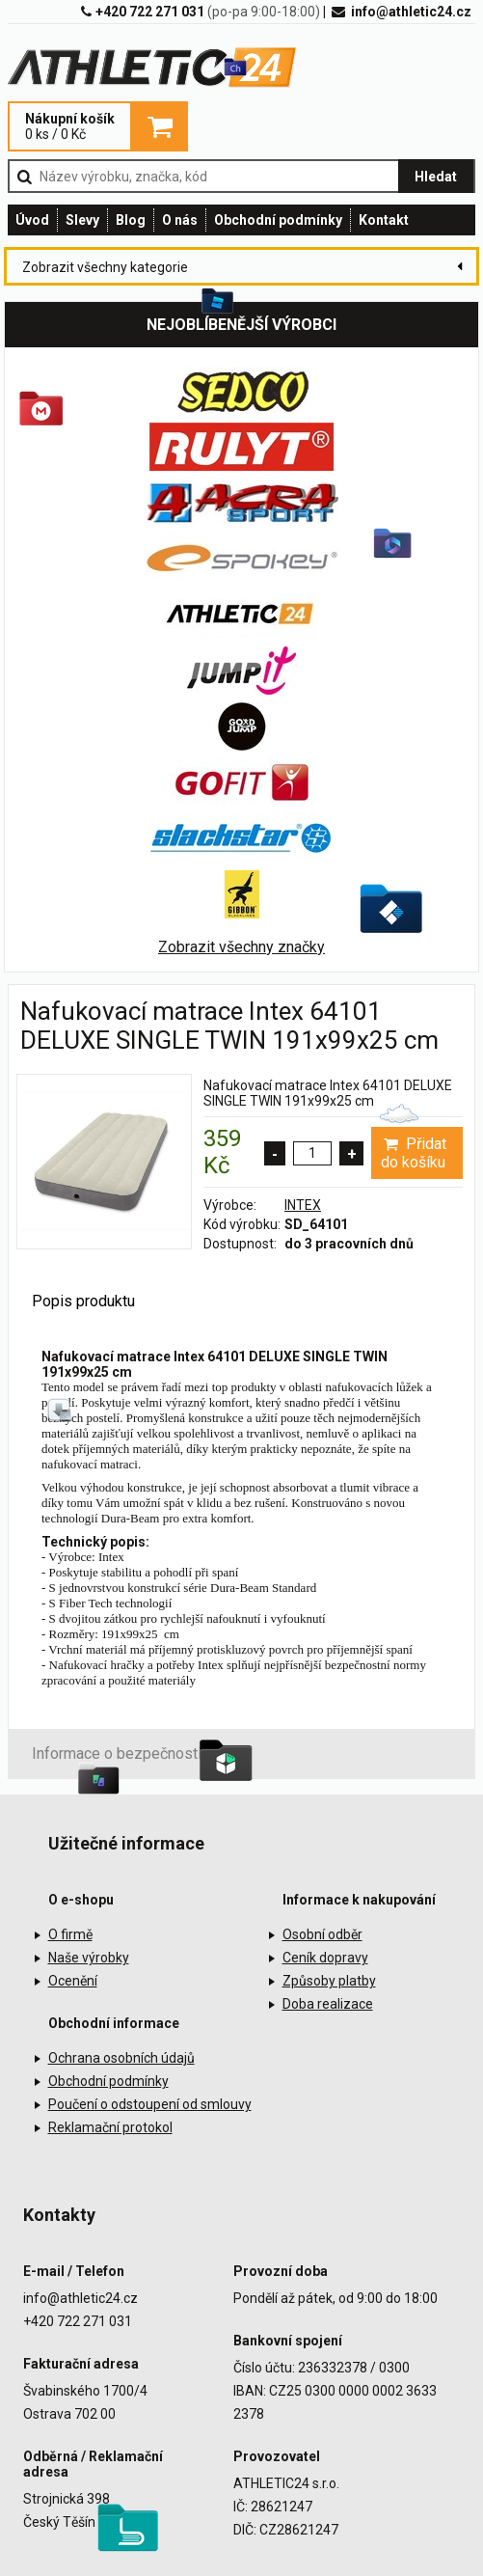 The width and height of the screenshot is (483, 2576). Describe the element at coordinates (235, 68) in the screenshot. I see `open adobe character animator project folder` at that location.